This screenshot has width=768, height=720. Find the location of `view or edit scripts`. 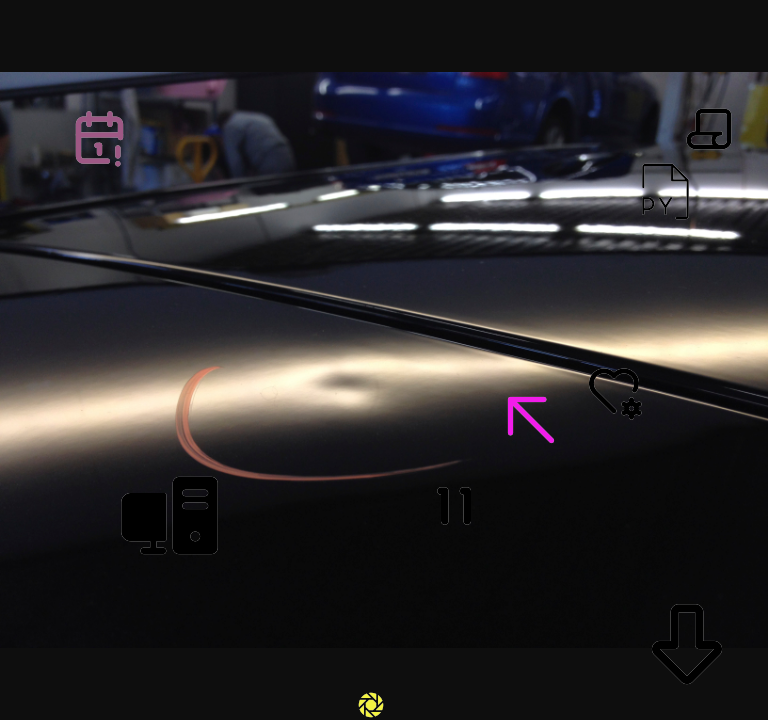

view or edit scripts is located at coordinates (709, 129).